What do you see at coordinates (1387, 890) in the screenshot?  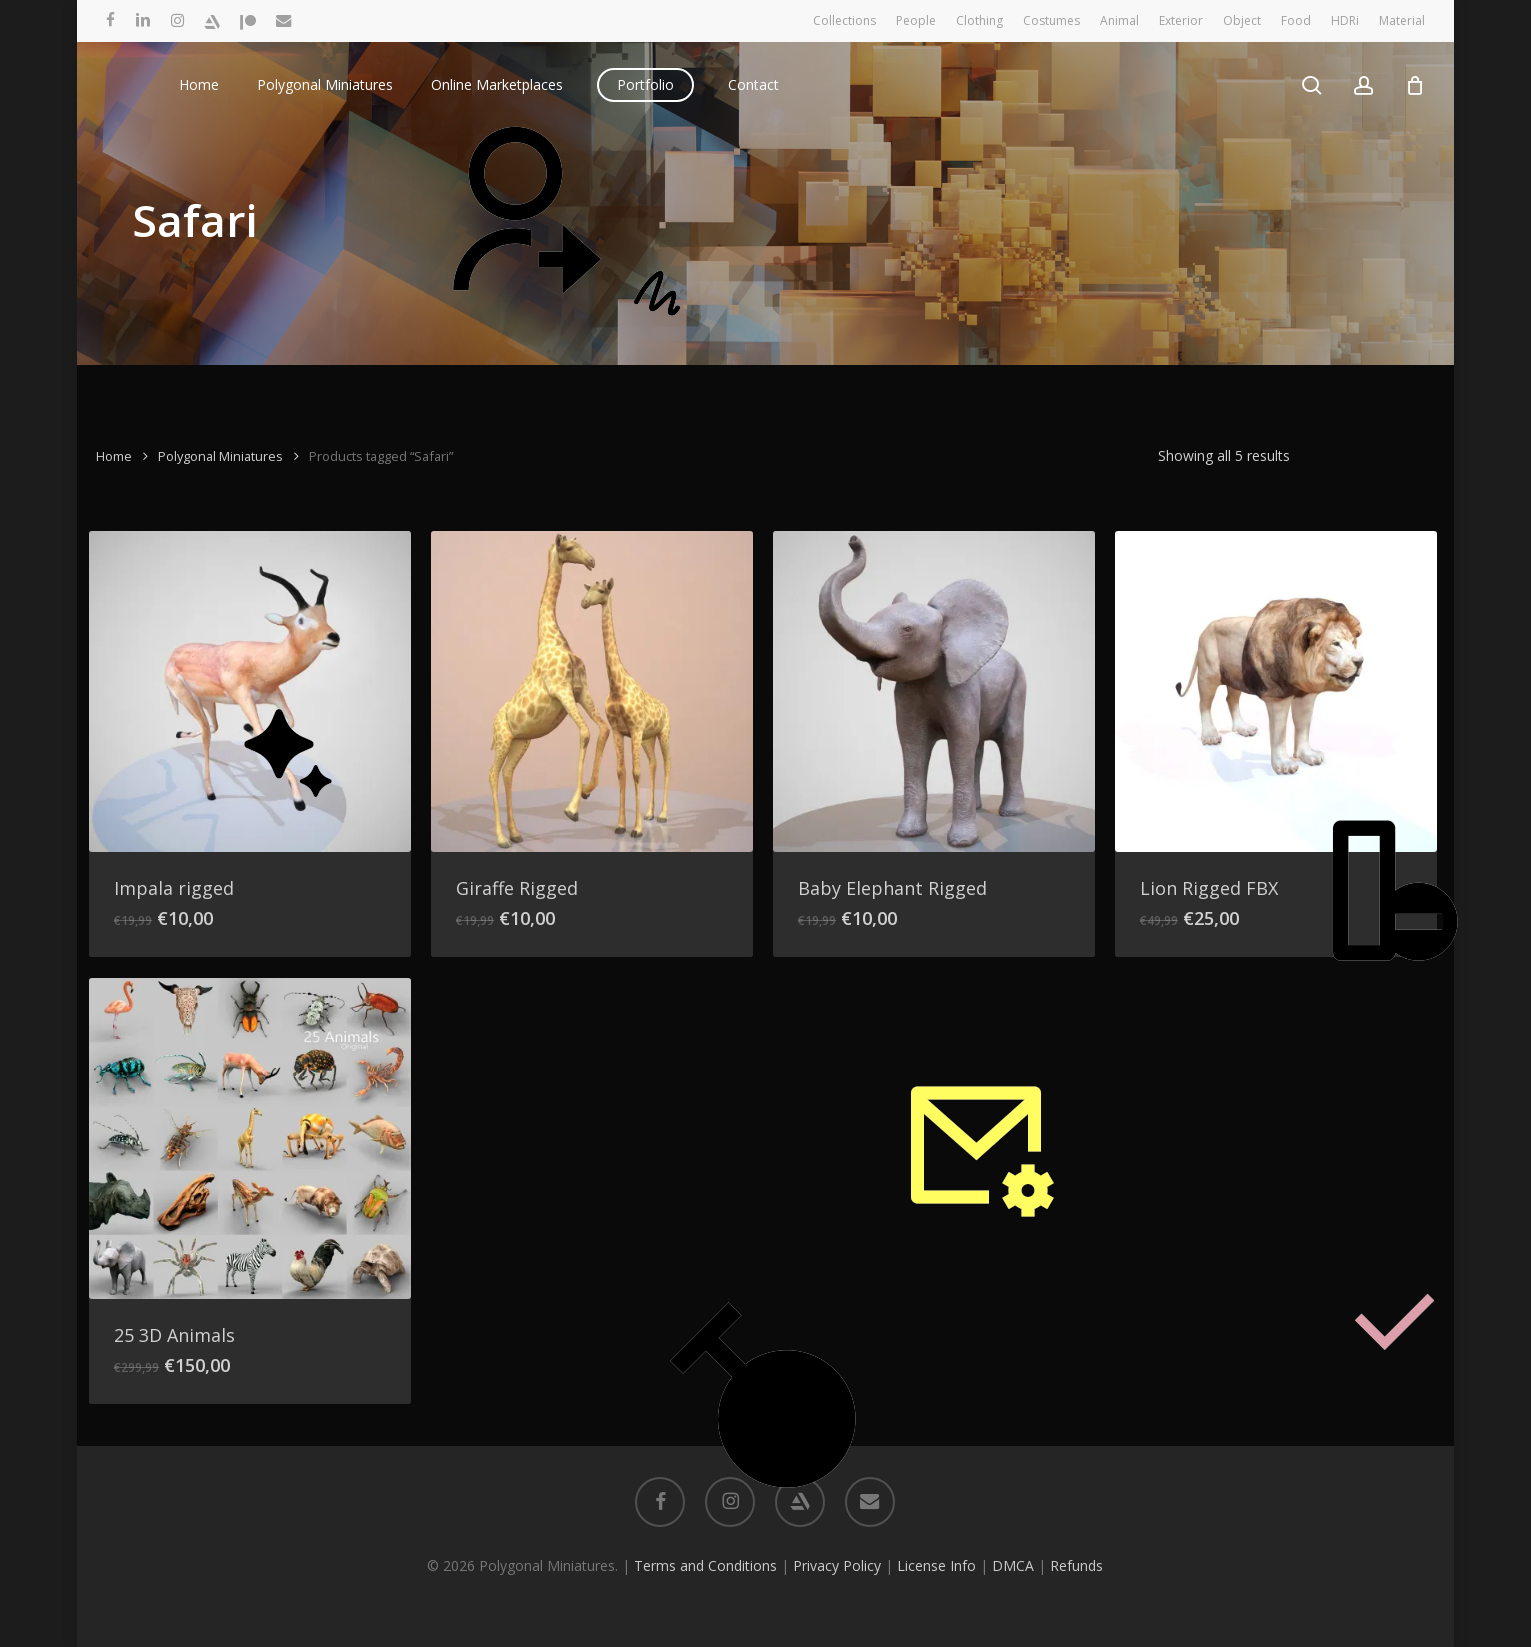 I see `delete a column from a table or spreadsheet` at bounding box center [1387, 890].